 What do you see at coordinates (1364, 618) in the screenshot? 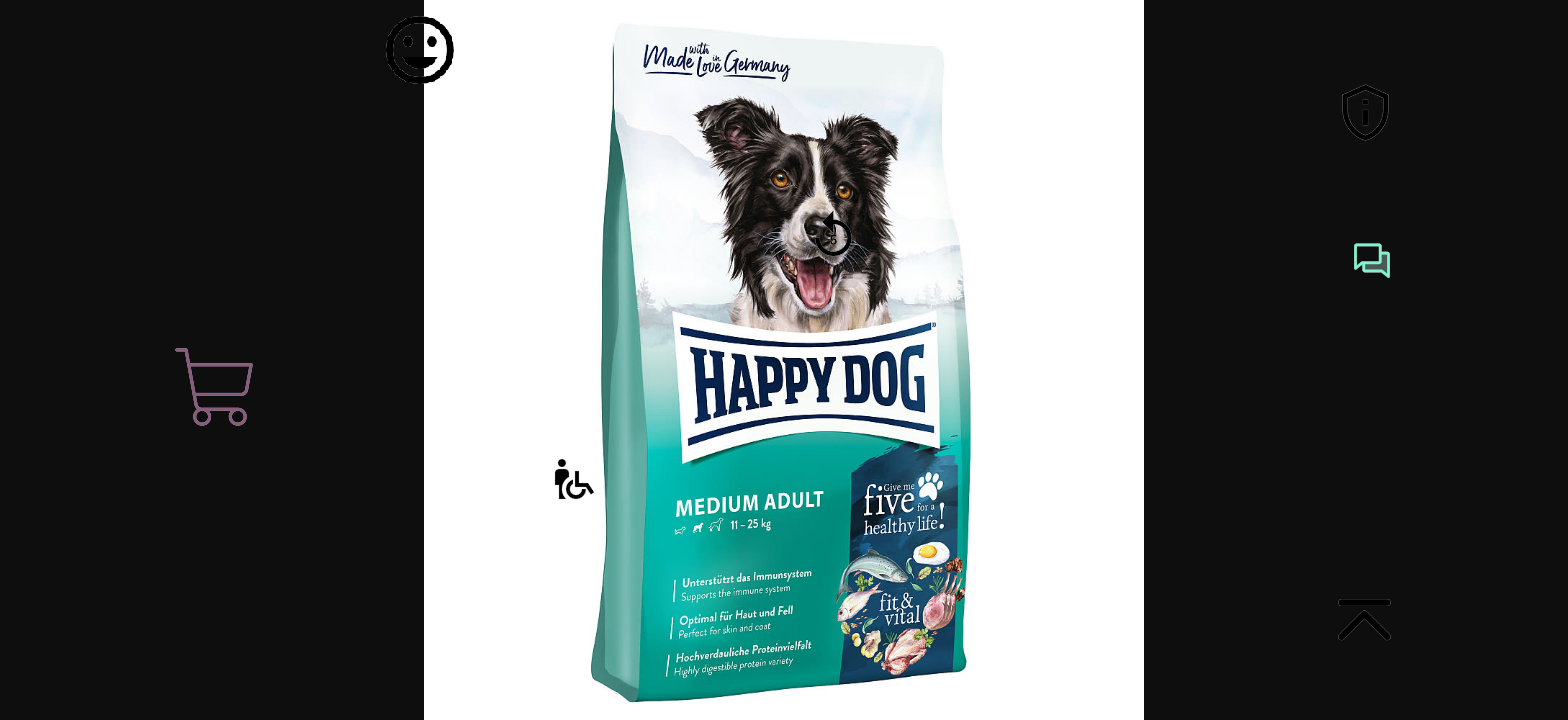
I see `collapse or minimize a section` at bounding box center [1364, 618].